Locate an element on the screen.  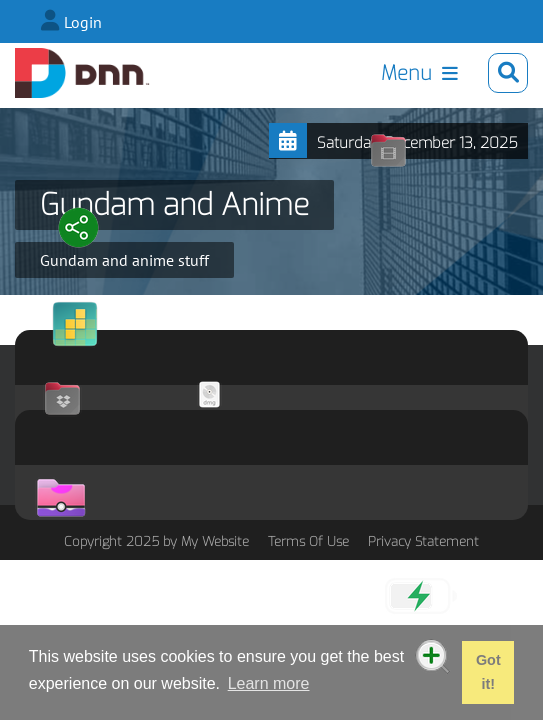
open videos folder is located at coordinates (388, 150).